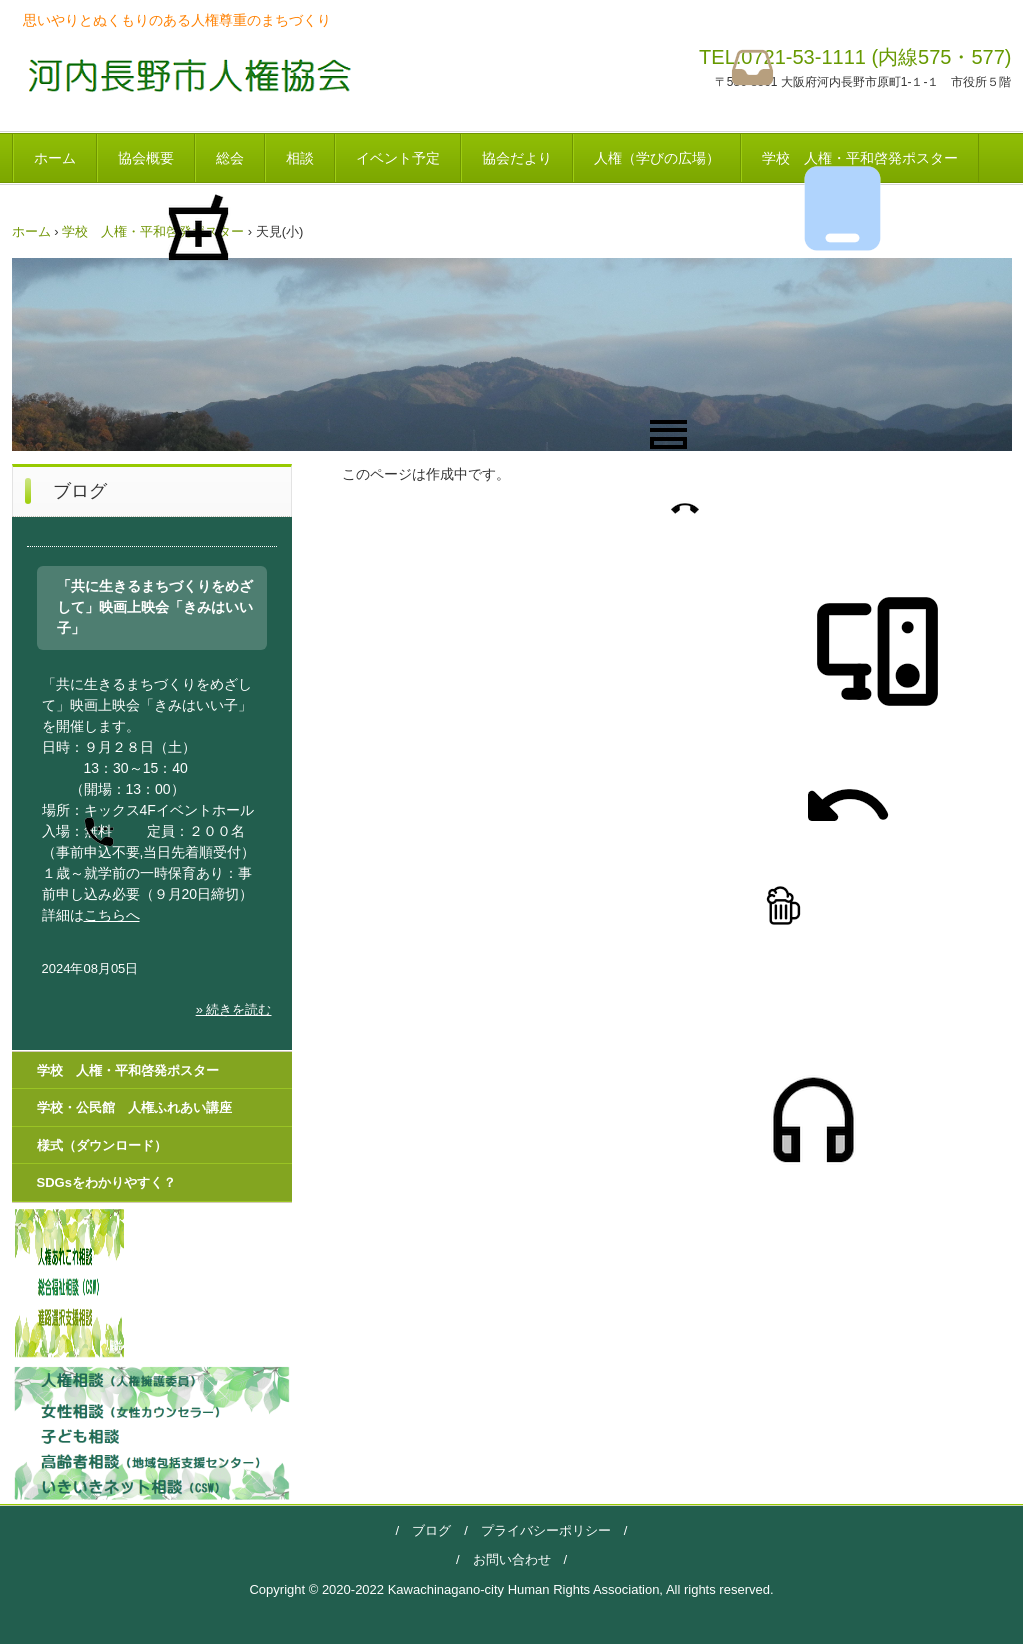 This screenshot has width=1023, height=1644. I want to click on end the current phone call, so click(685, 509).